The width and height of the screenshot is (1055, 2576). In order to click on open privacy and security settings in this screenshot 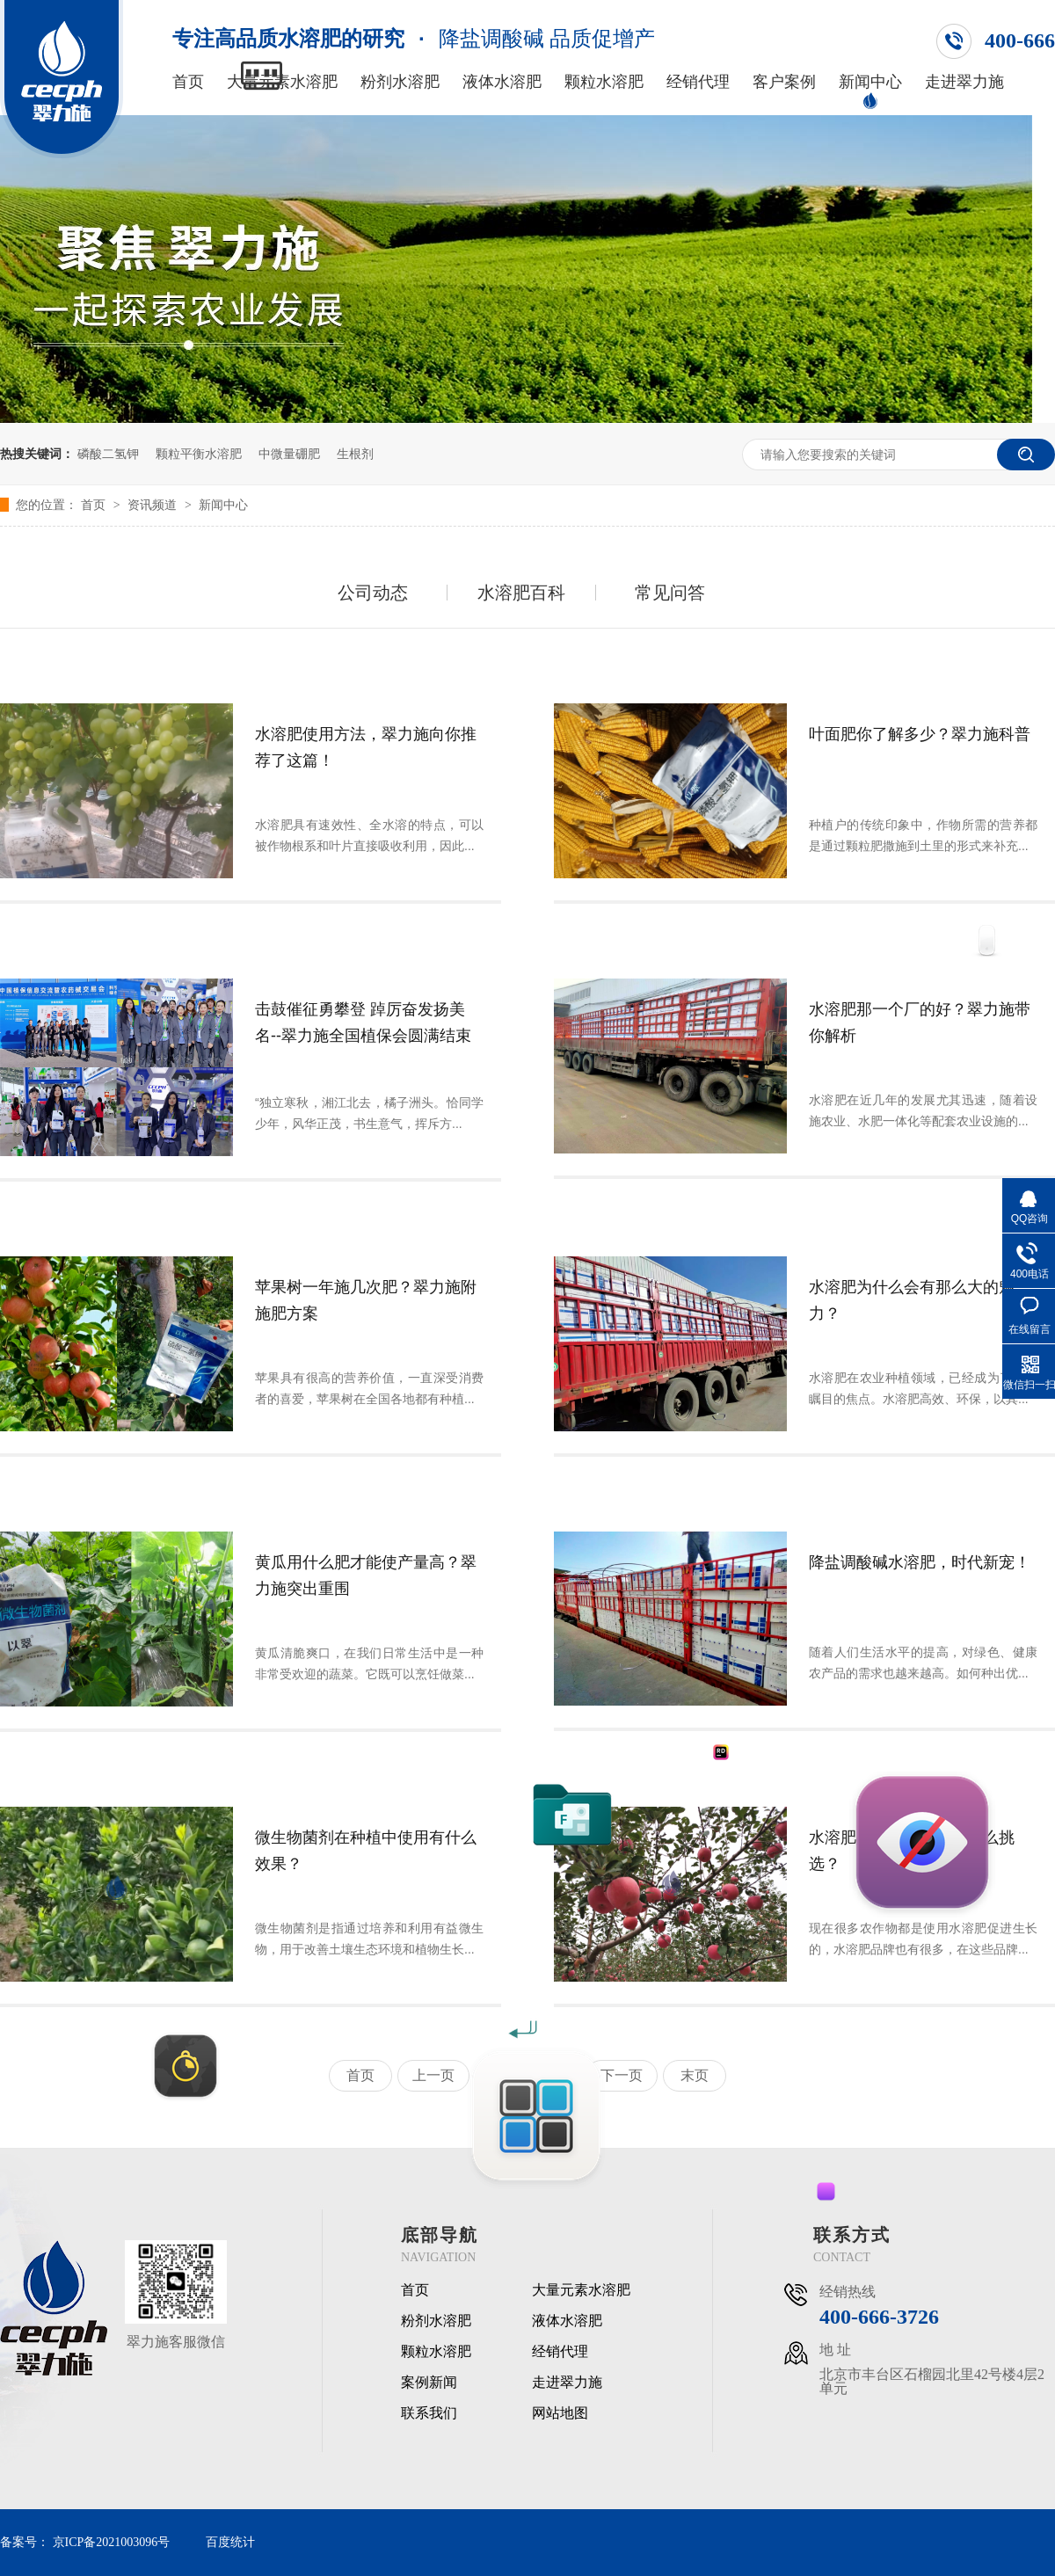, I will do `click(922, 1845)`.